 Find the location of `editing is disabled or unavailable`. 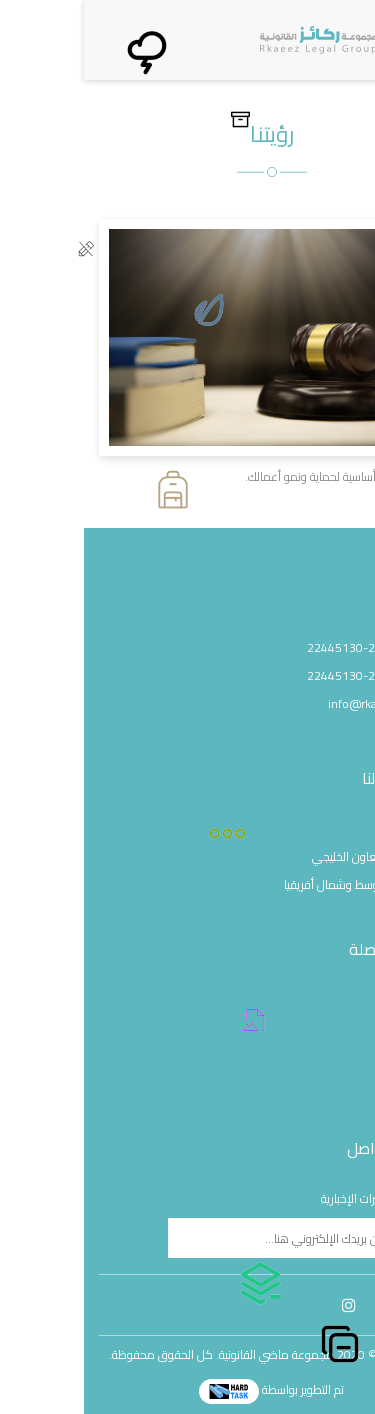

editing is disabled or unavailable is located at coordinates (86, 249).